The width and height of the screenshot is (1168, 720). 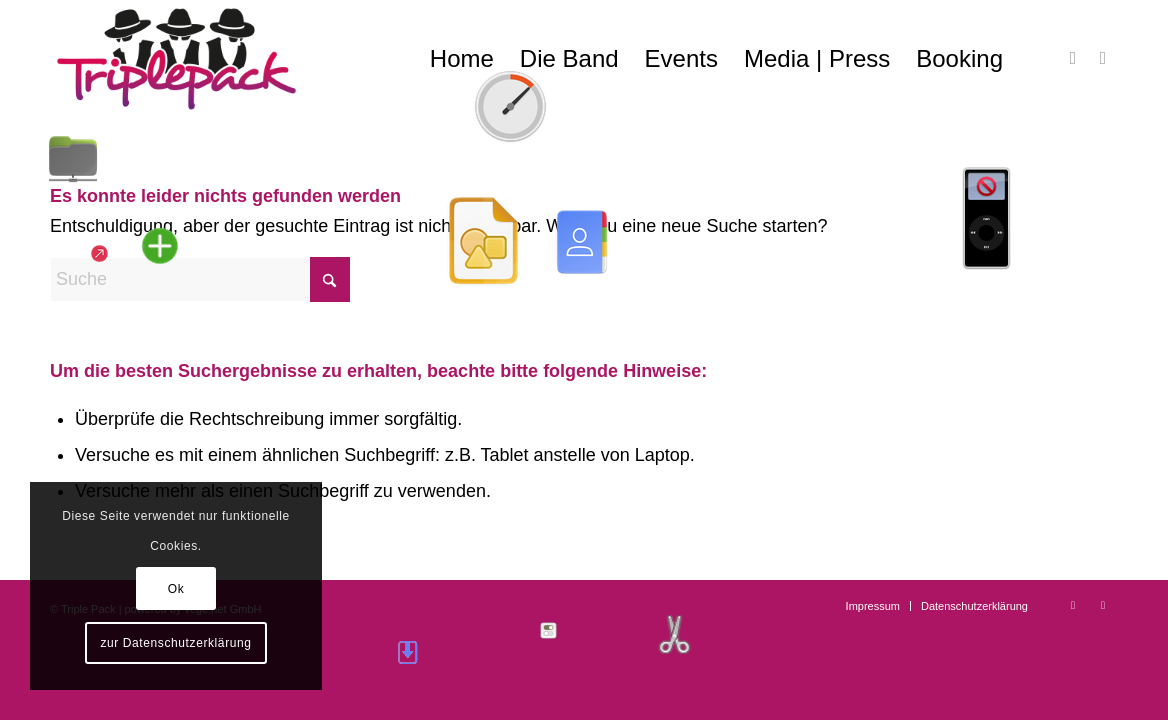 I want to click on access files stored on a remote server, so click(x=73, y=158).